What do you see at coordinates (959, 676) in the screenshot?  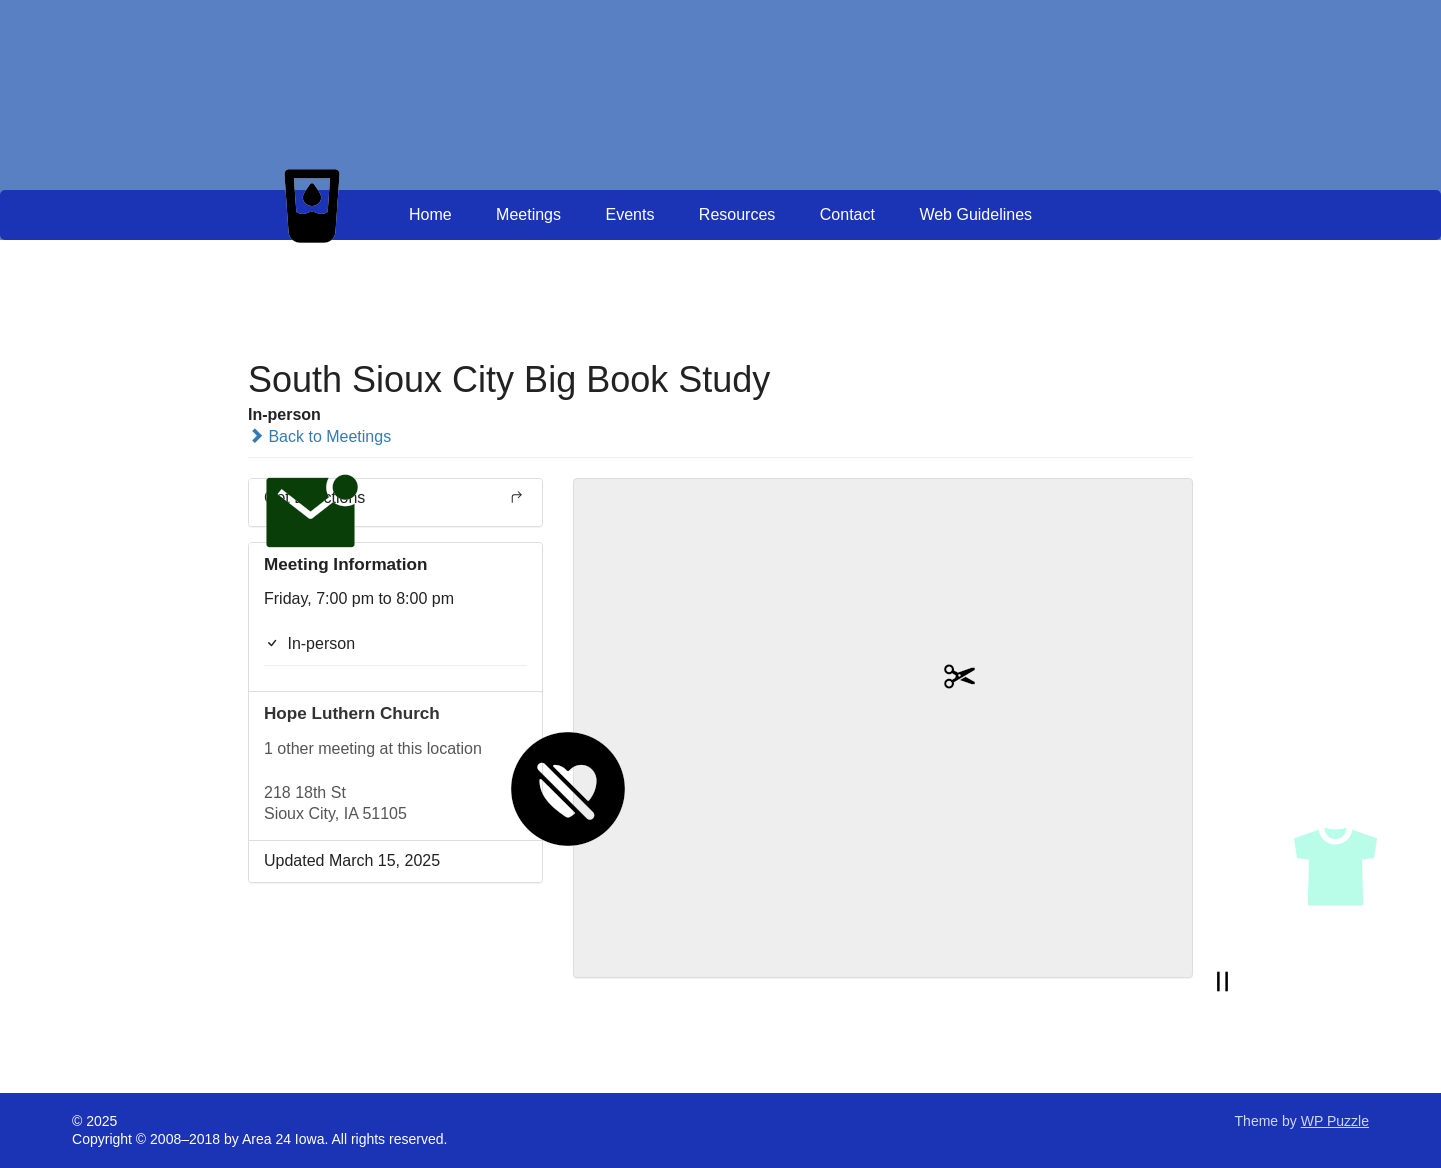 I see `cut selected text or content` at bounding box center [959, 676].